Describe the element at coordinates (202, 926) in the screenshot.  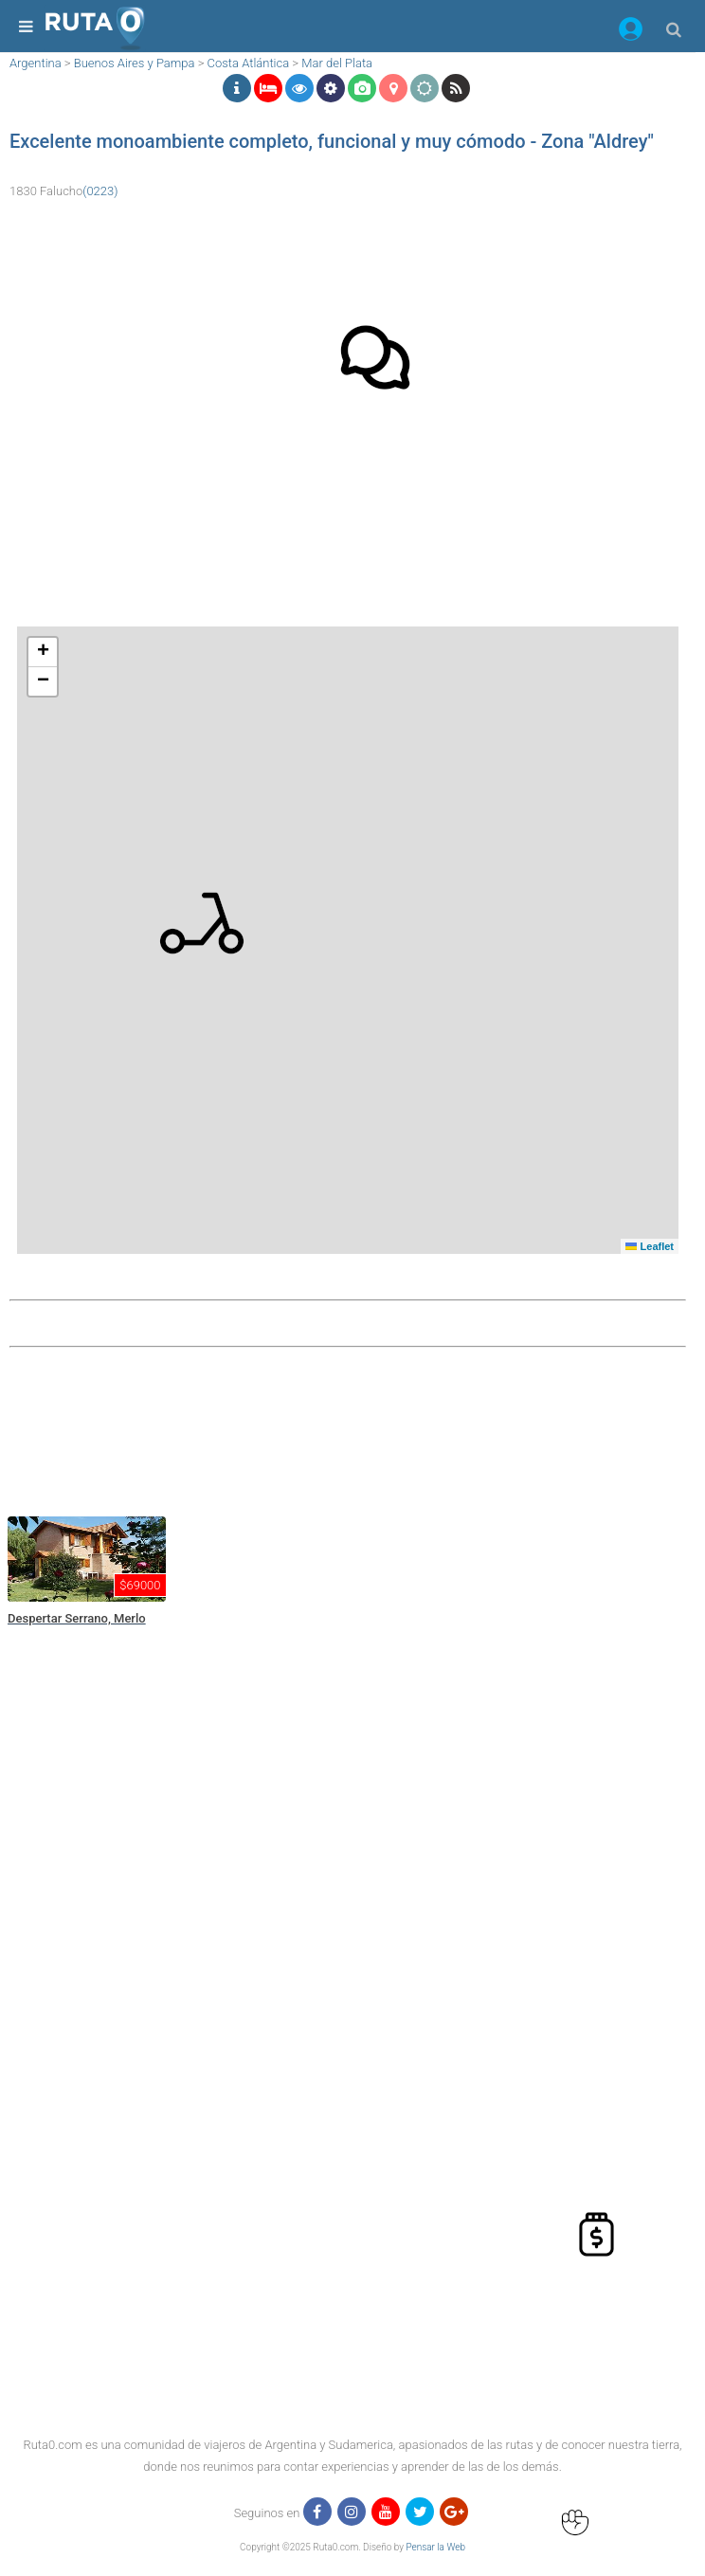
I see `select scooter as transportation mode` at that location.